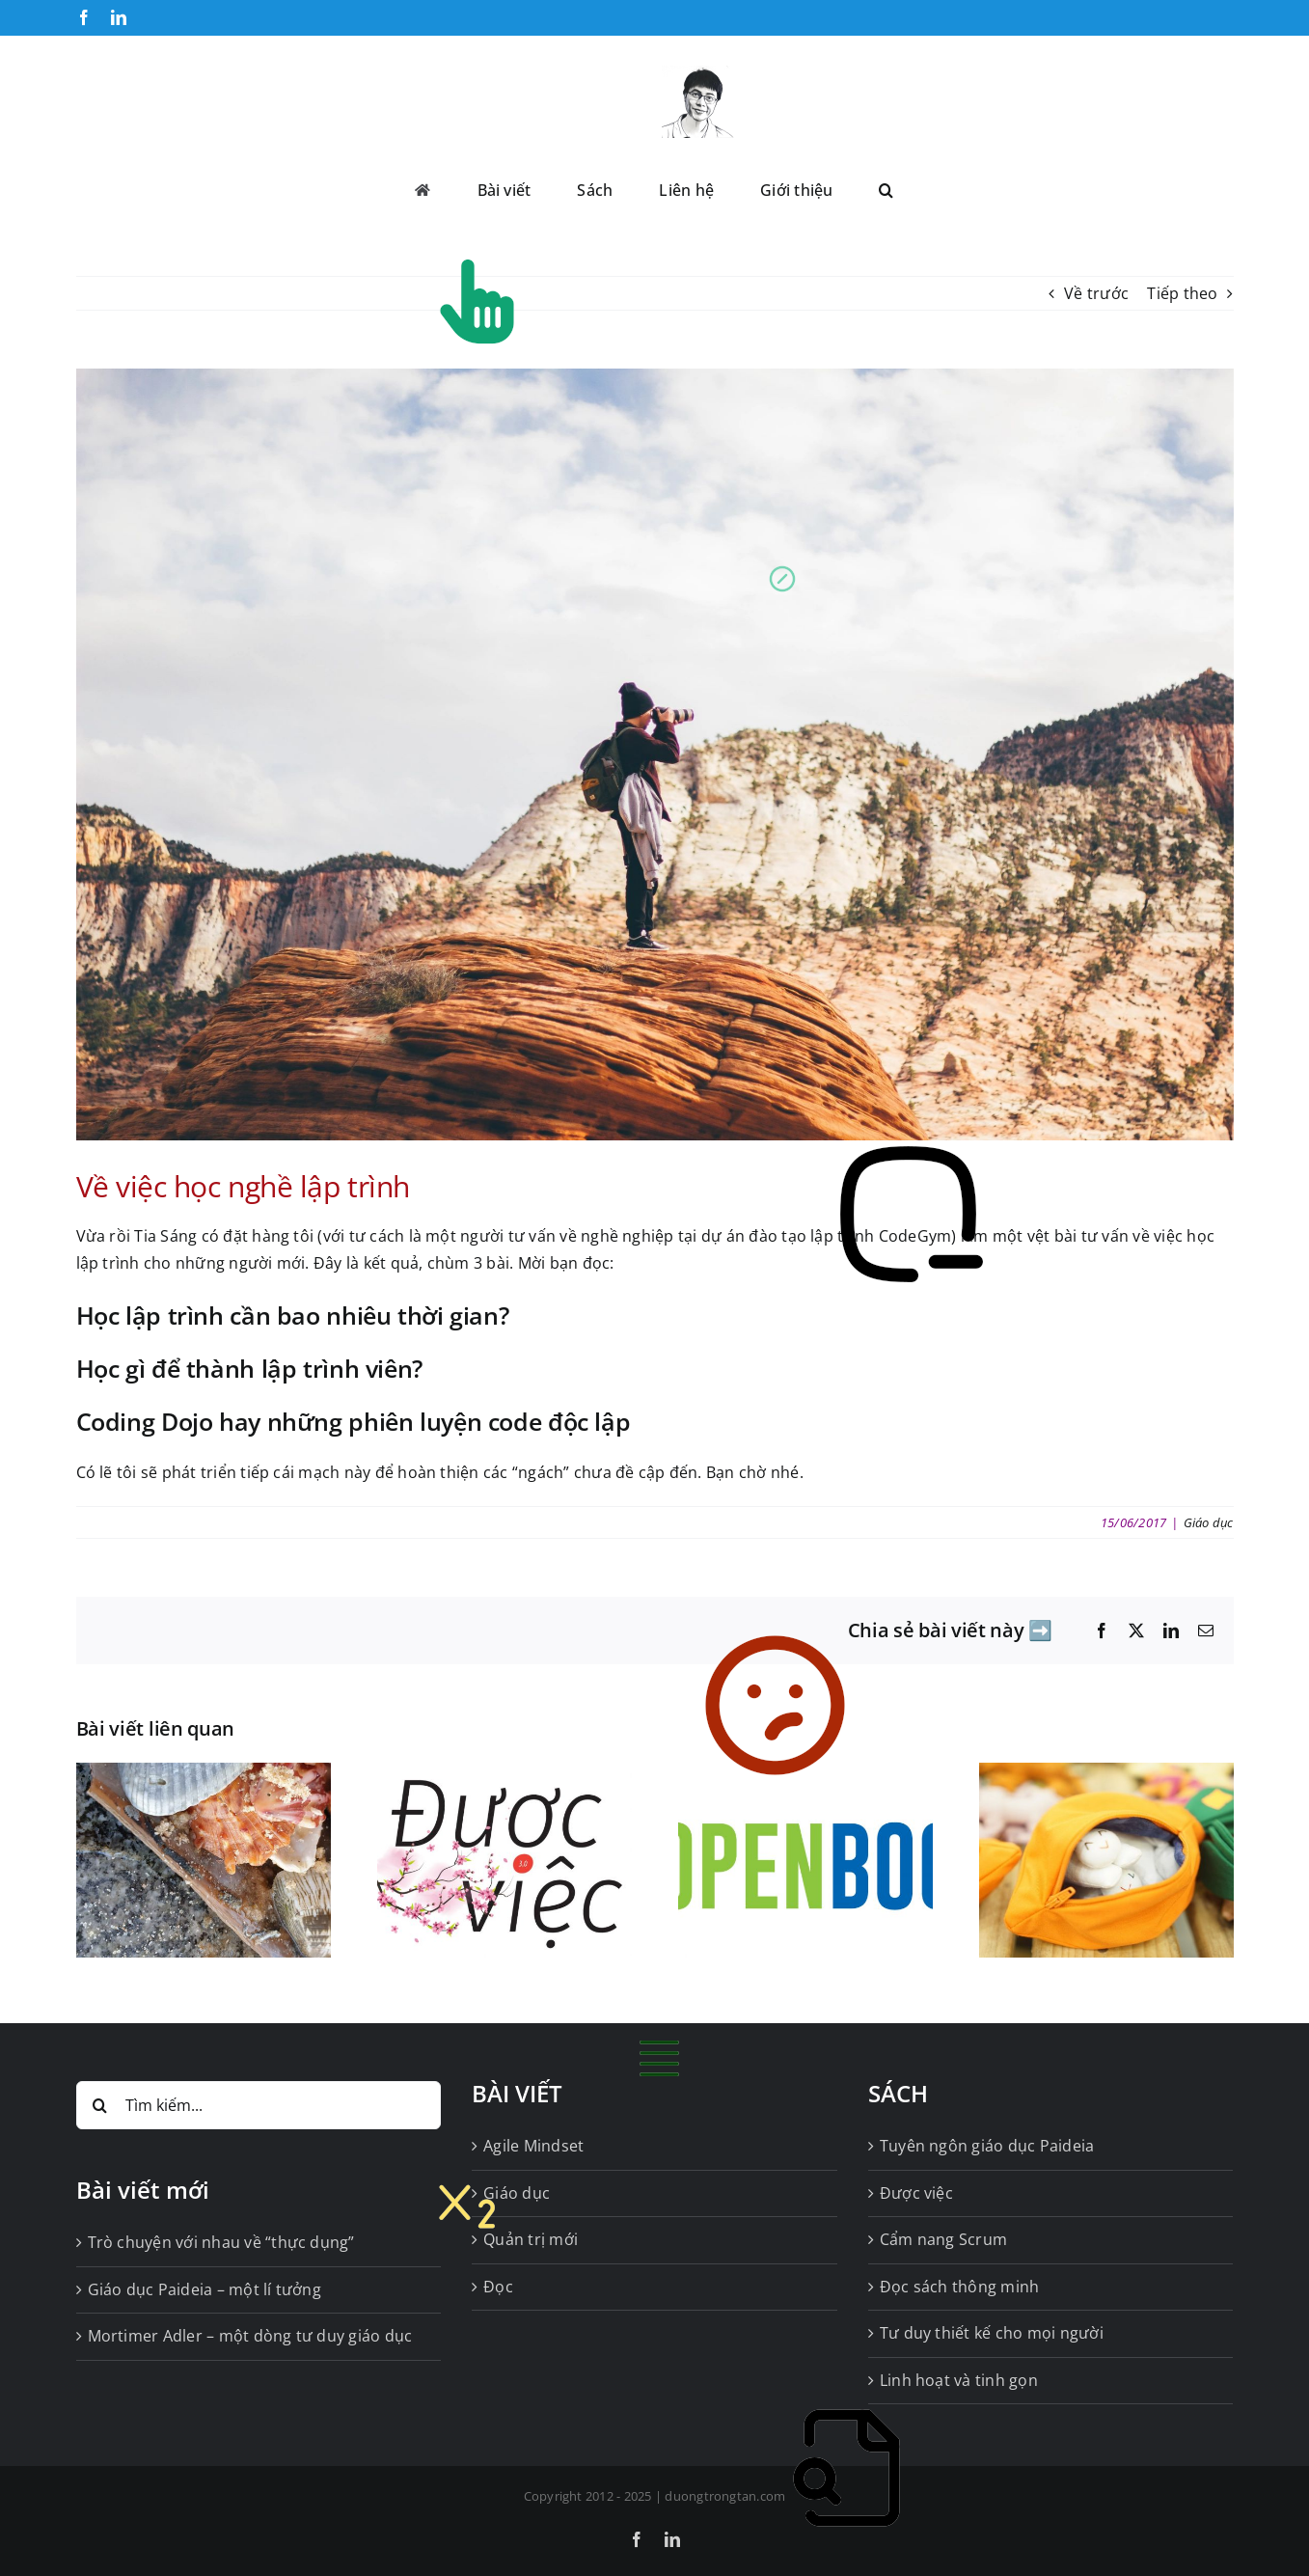  Describe the element at coordinates (464, 2206) in the screenshot. I see `format text as subscript` at that location.